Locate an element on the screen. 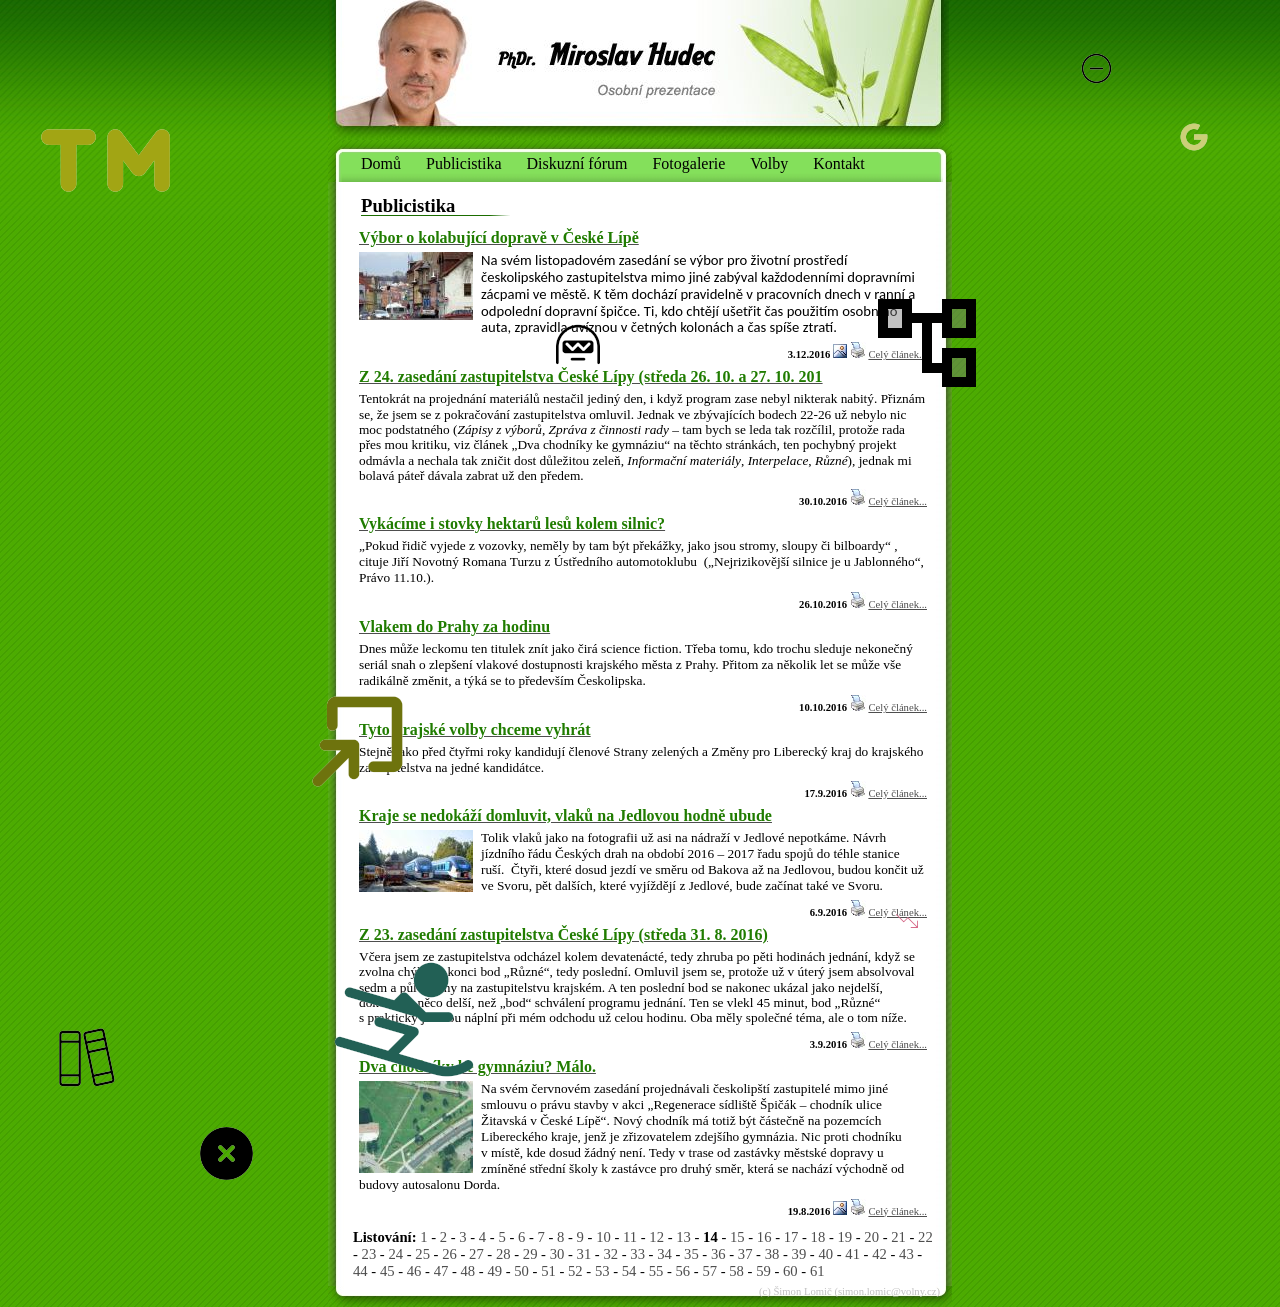  access your library or book collection is located at coordinates (84, 1058).